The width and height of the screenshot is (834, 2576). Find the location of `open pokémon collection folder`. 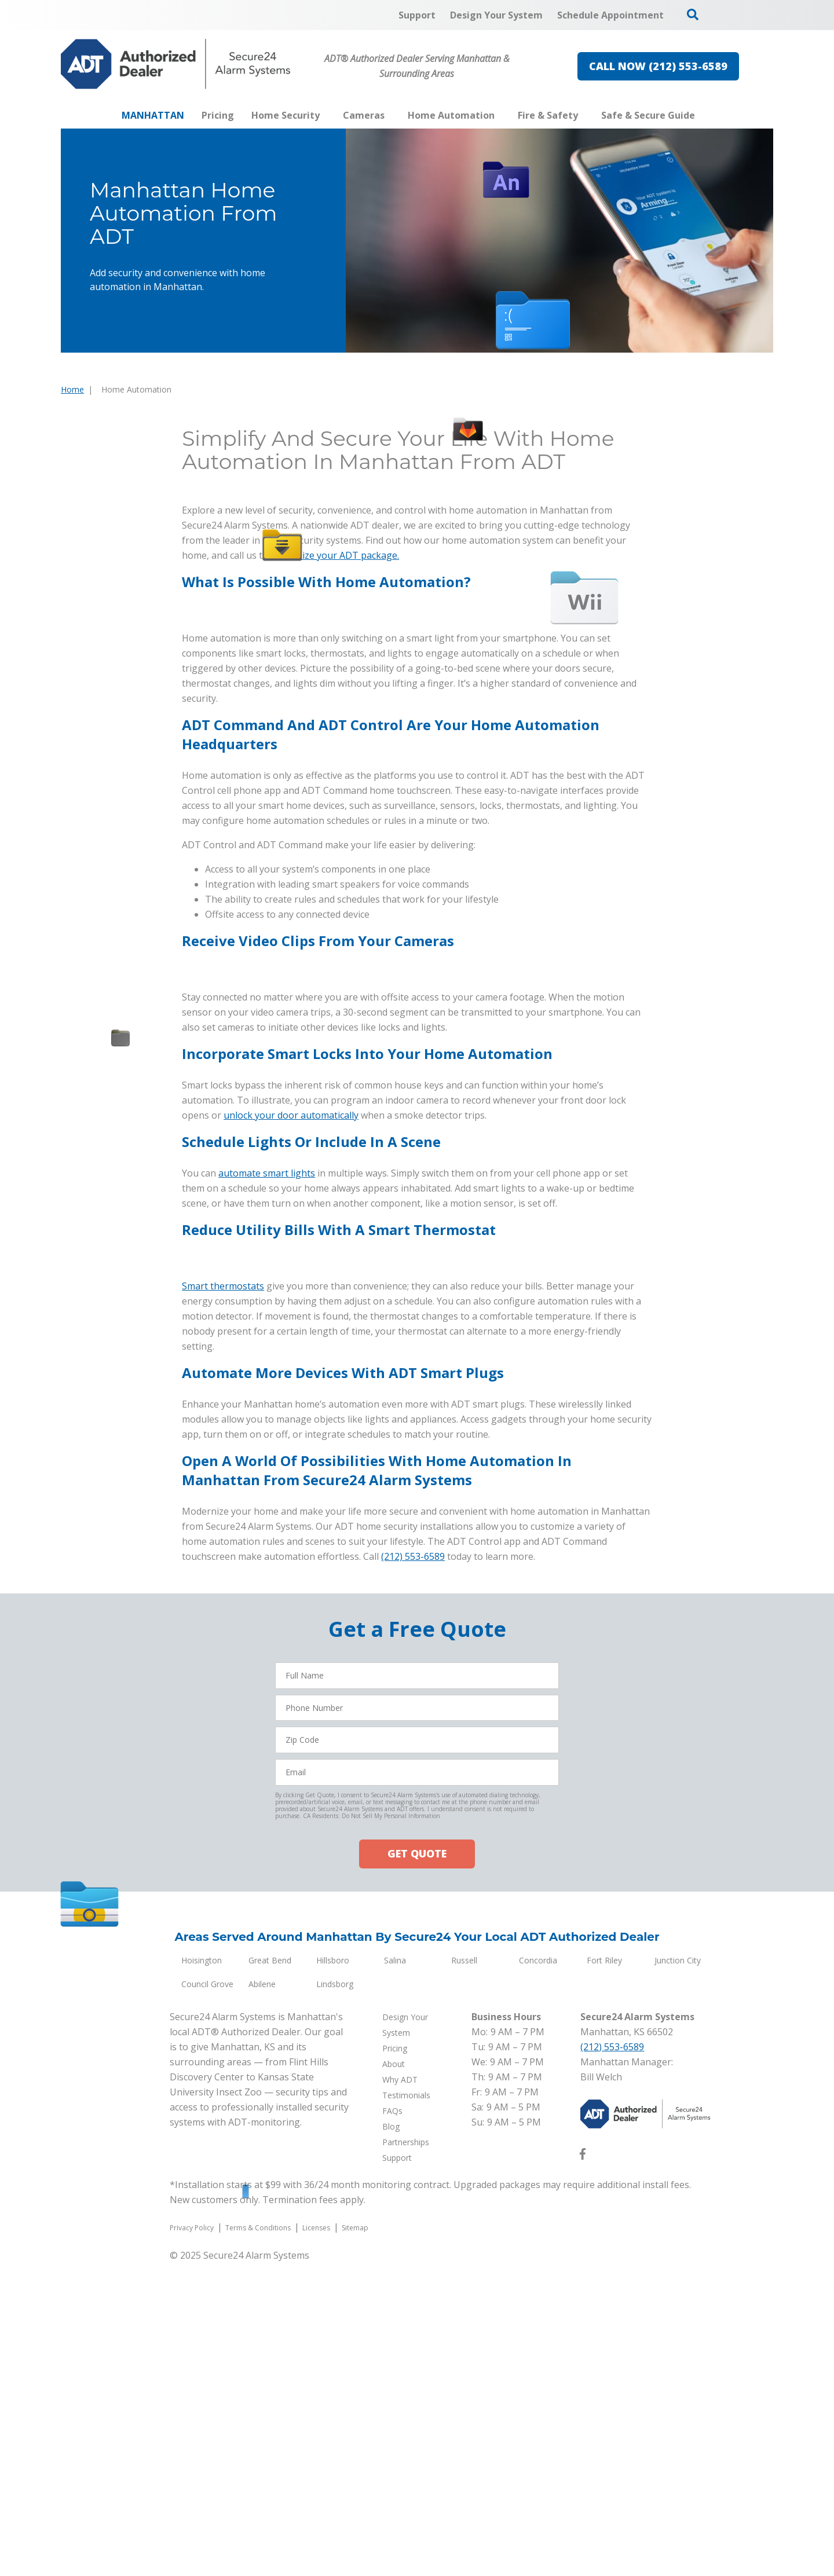

open pokémon collection folder is located at coordinates (89, 1906).